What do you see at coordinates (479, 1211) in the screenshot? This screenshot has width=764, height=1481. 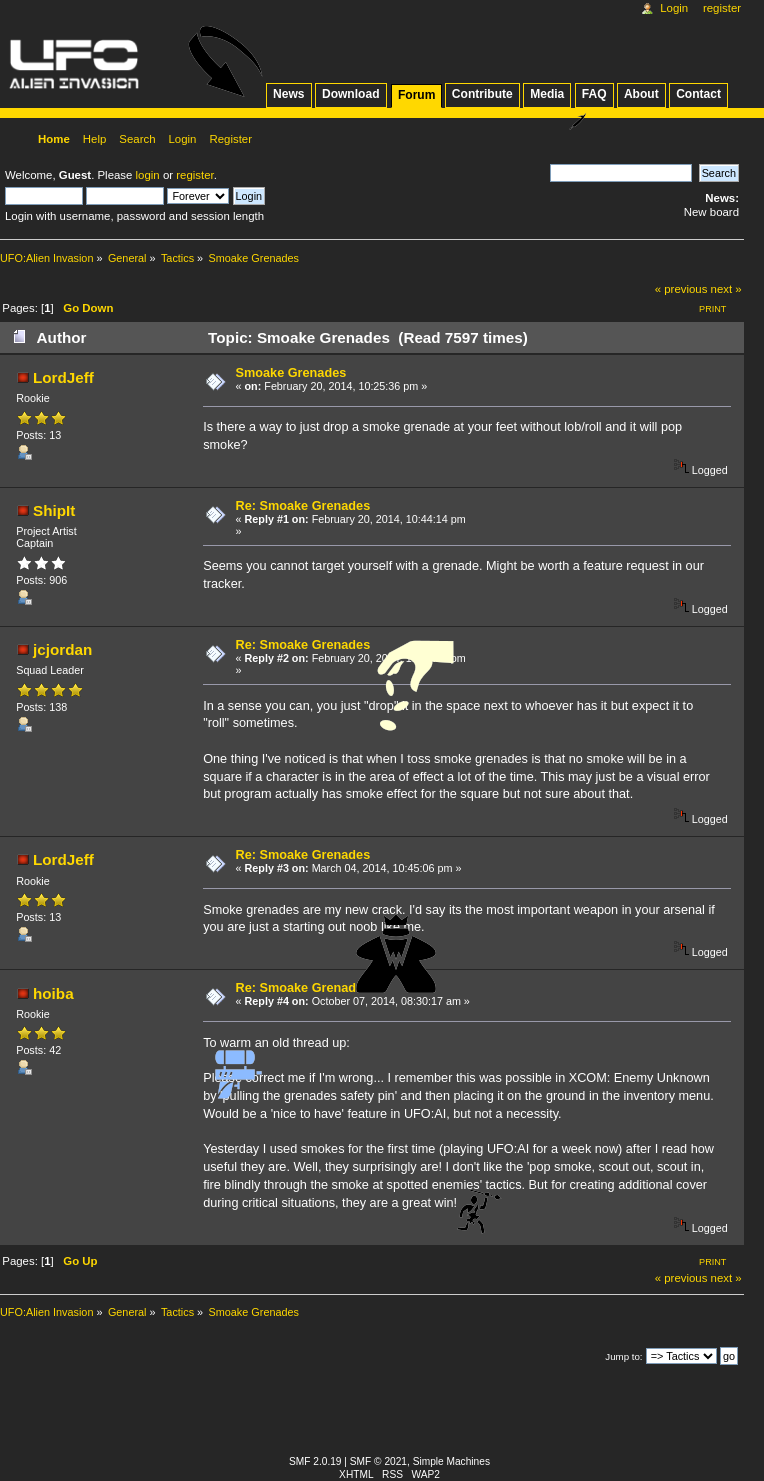 I see `select caveman character class` at bounding box center [479, 1211].